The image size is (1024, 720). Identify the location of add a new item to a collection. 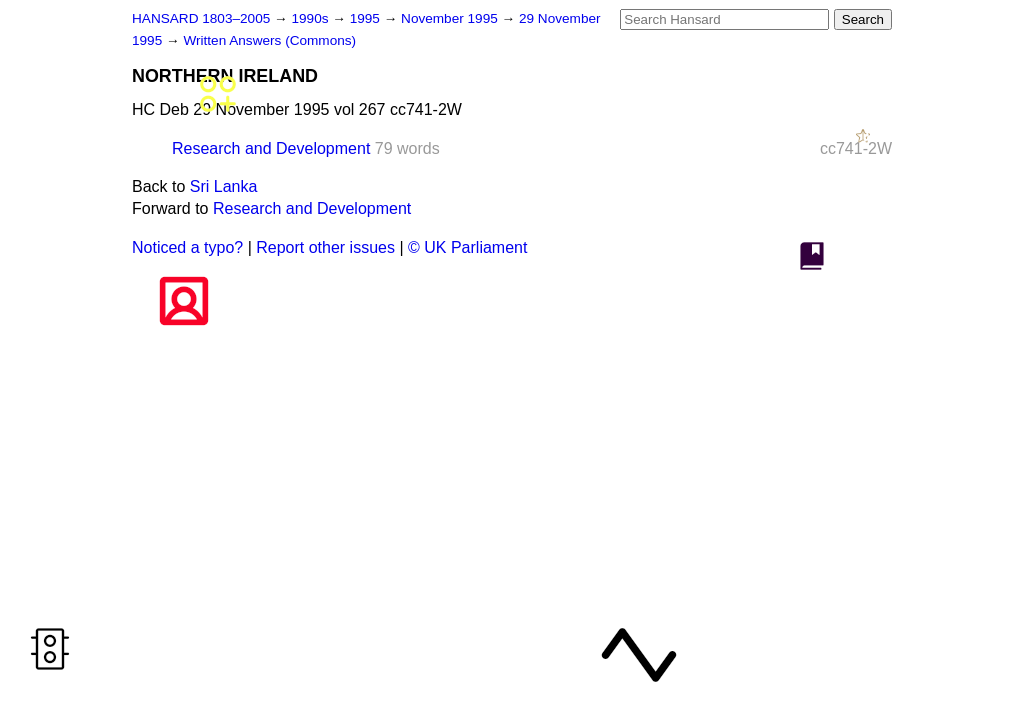
(218, 94).